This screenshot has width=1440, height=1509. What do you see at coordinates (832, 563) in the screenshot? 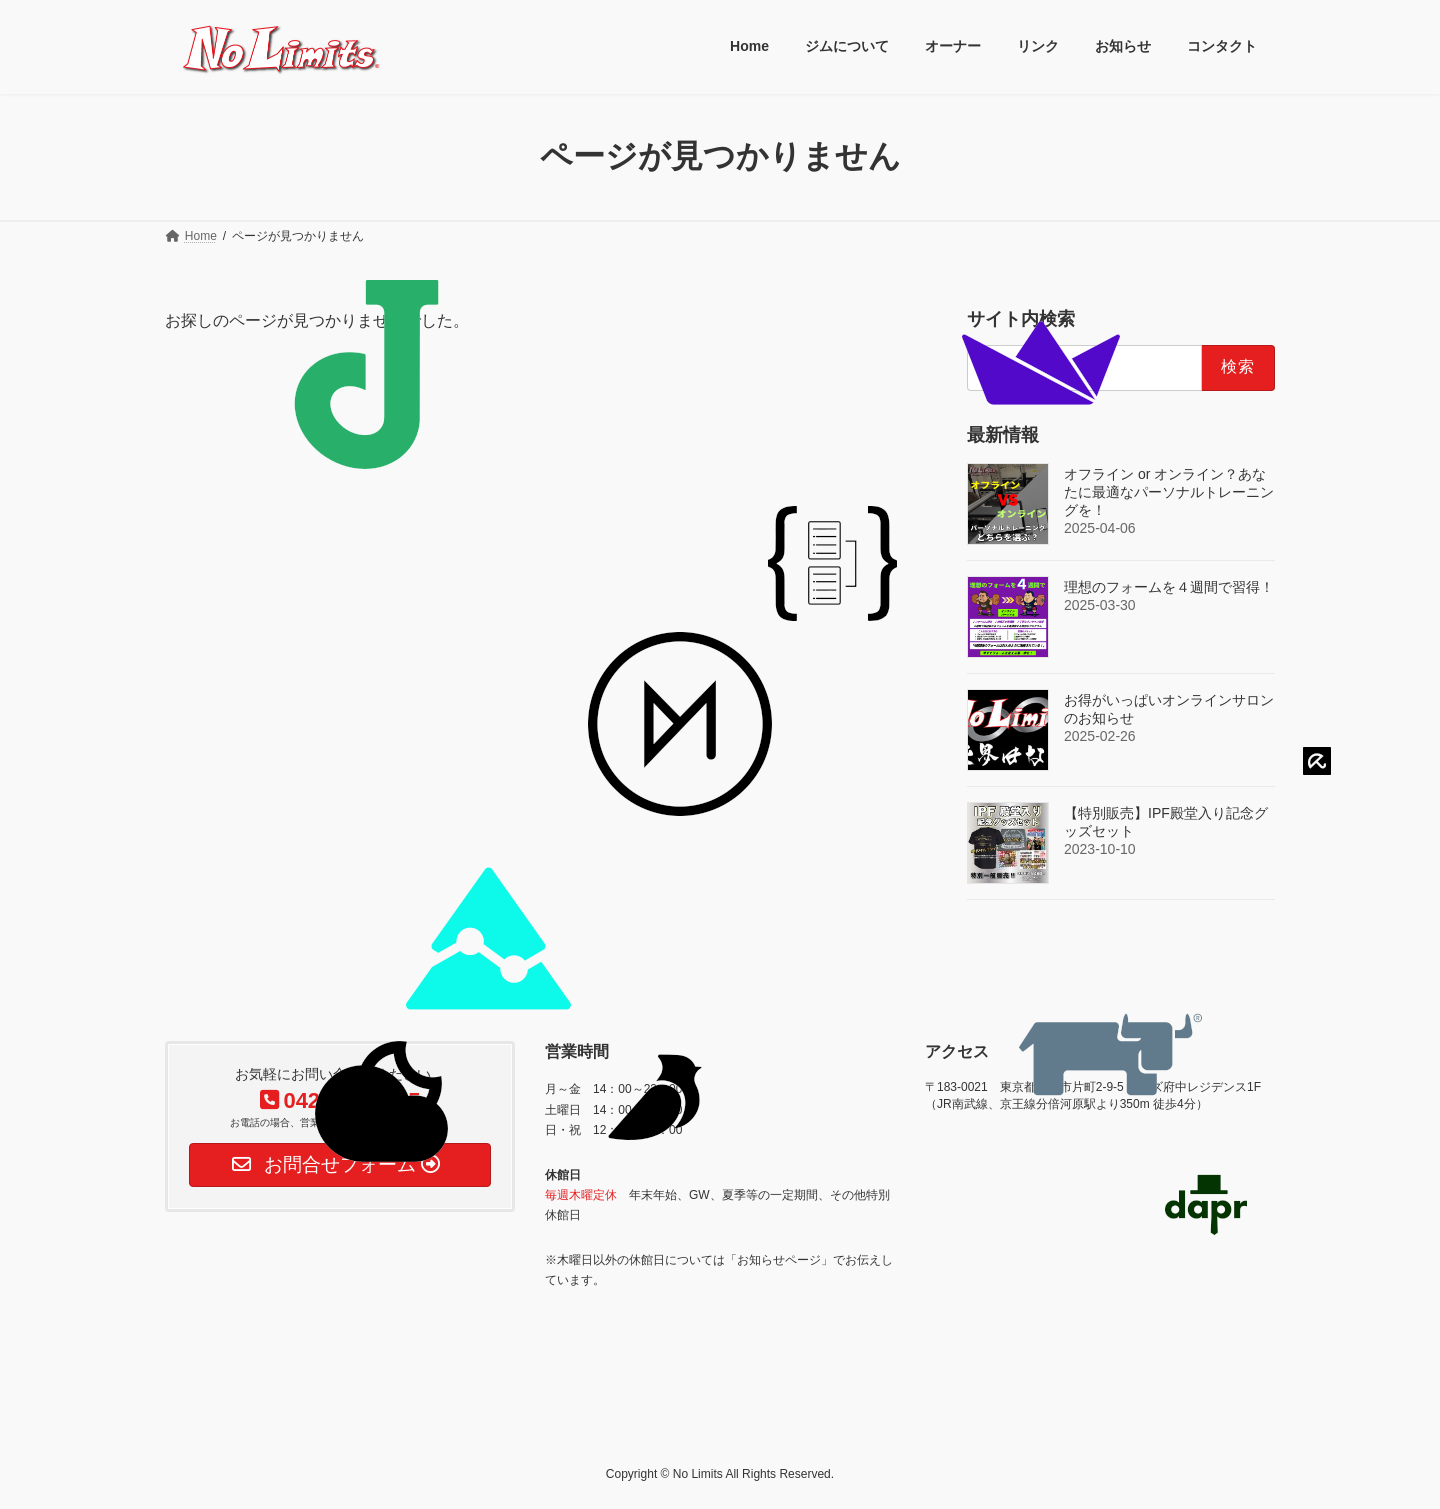
I see `TypeORM logo - an object-relational mapping framework for TypeScript/JavaScript` at bounding box center [832, 563].